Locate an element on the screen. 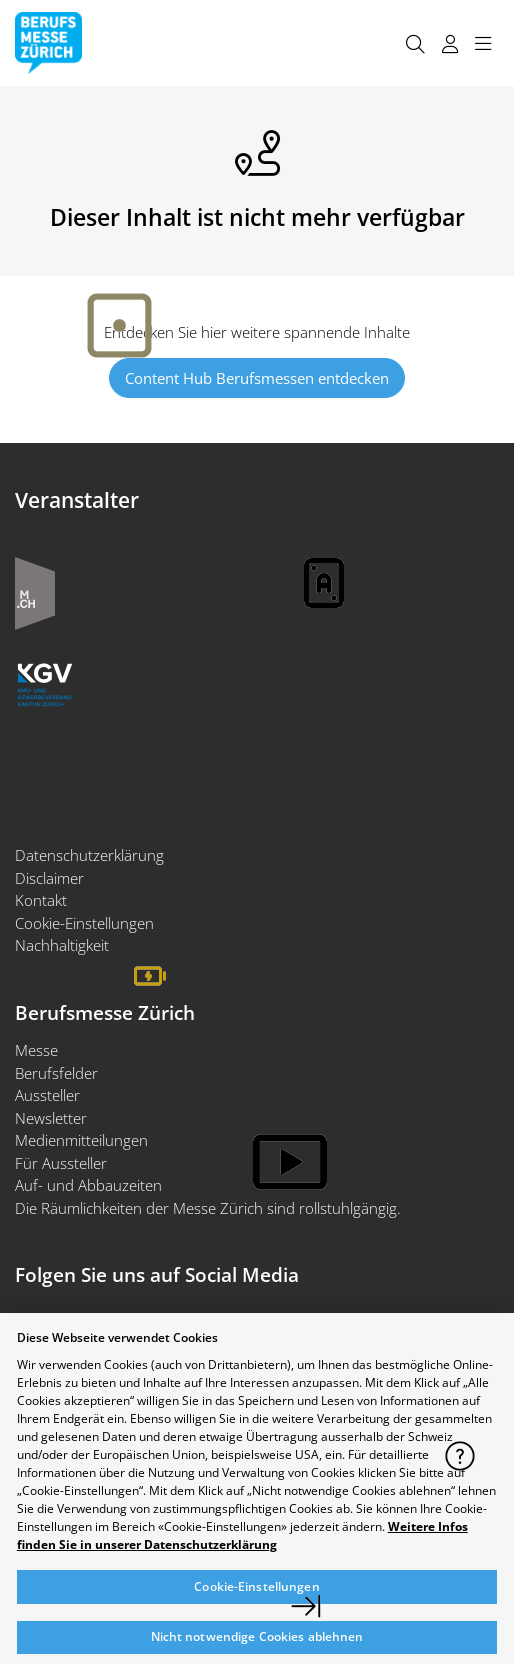 Image resolution: width=514 pixels, height=1664 pixels. play a video is located at coordinates (290, 1162).